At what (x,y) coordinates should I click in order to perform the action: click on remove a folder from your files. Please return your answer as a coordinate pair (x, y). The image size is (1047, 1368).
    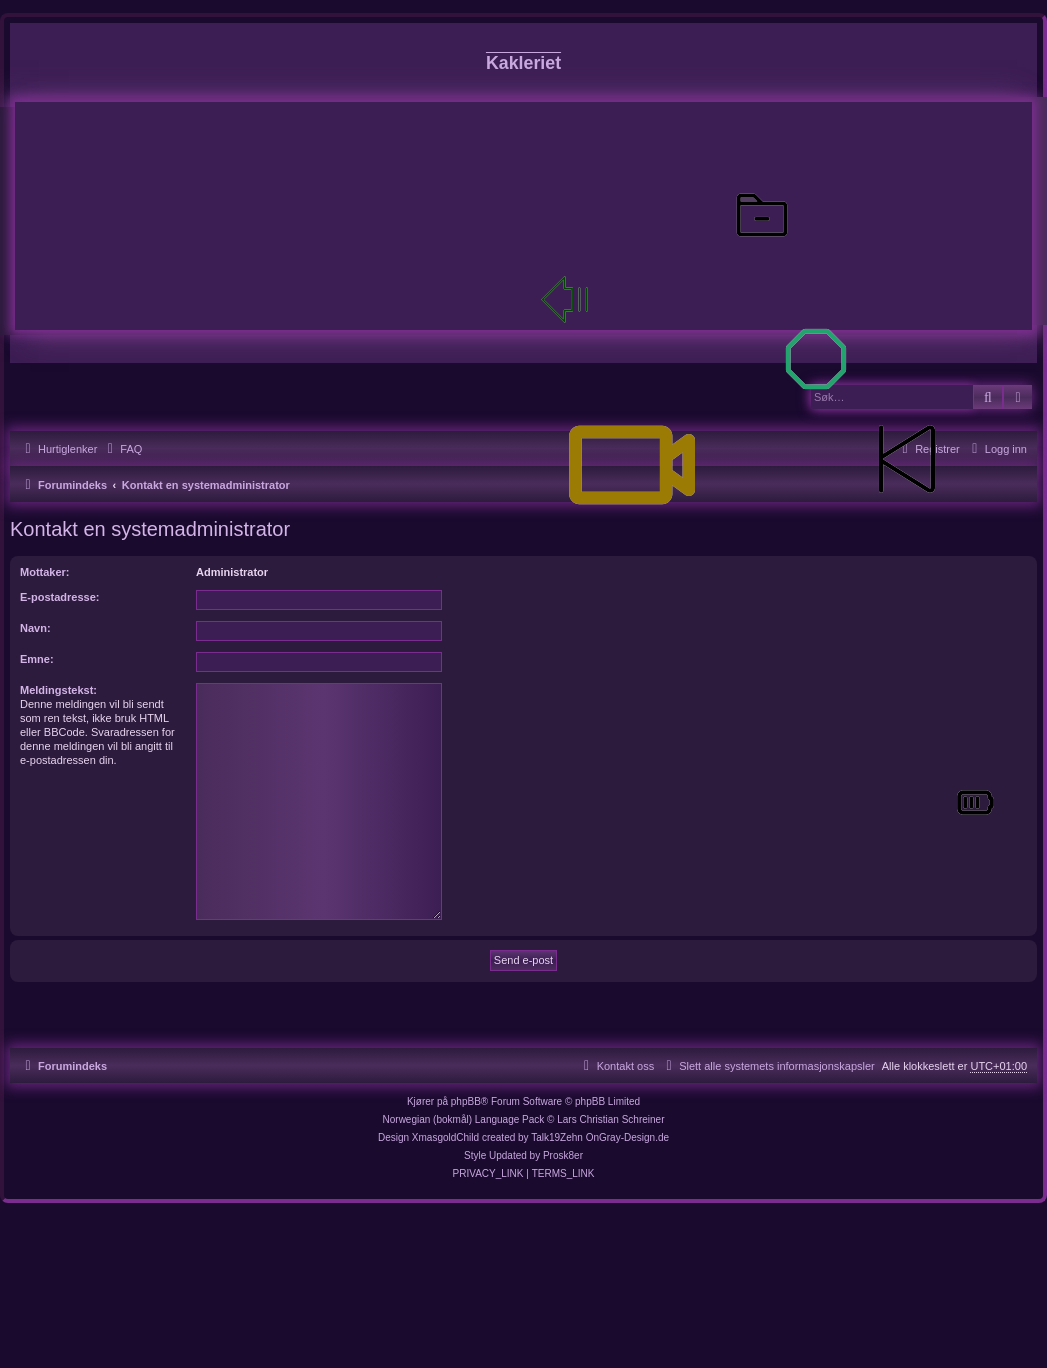
    Looking at the image, I should click on (762, 215).